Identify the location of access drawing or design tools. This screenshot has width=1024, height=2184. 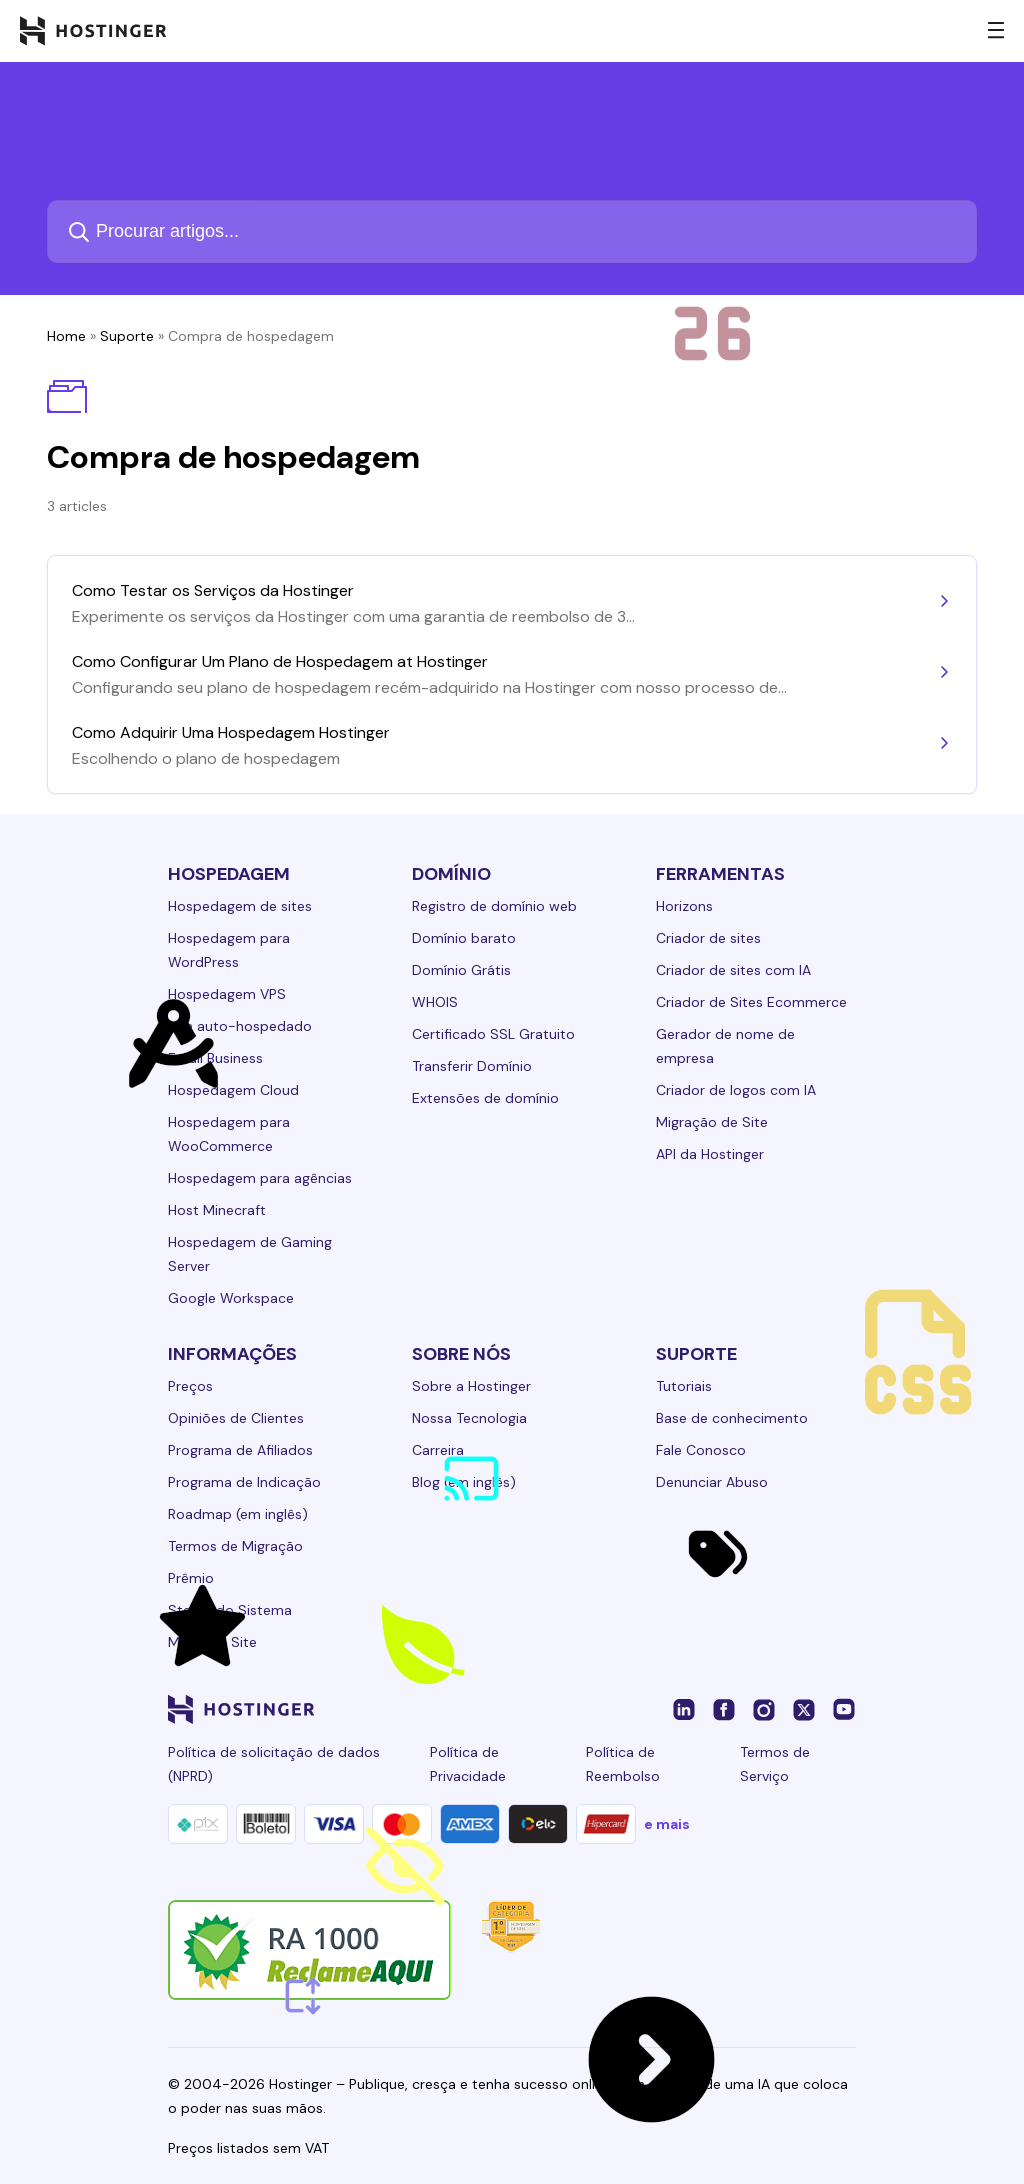
(173, 1043).